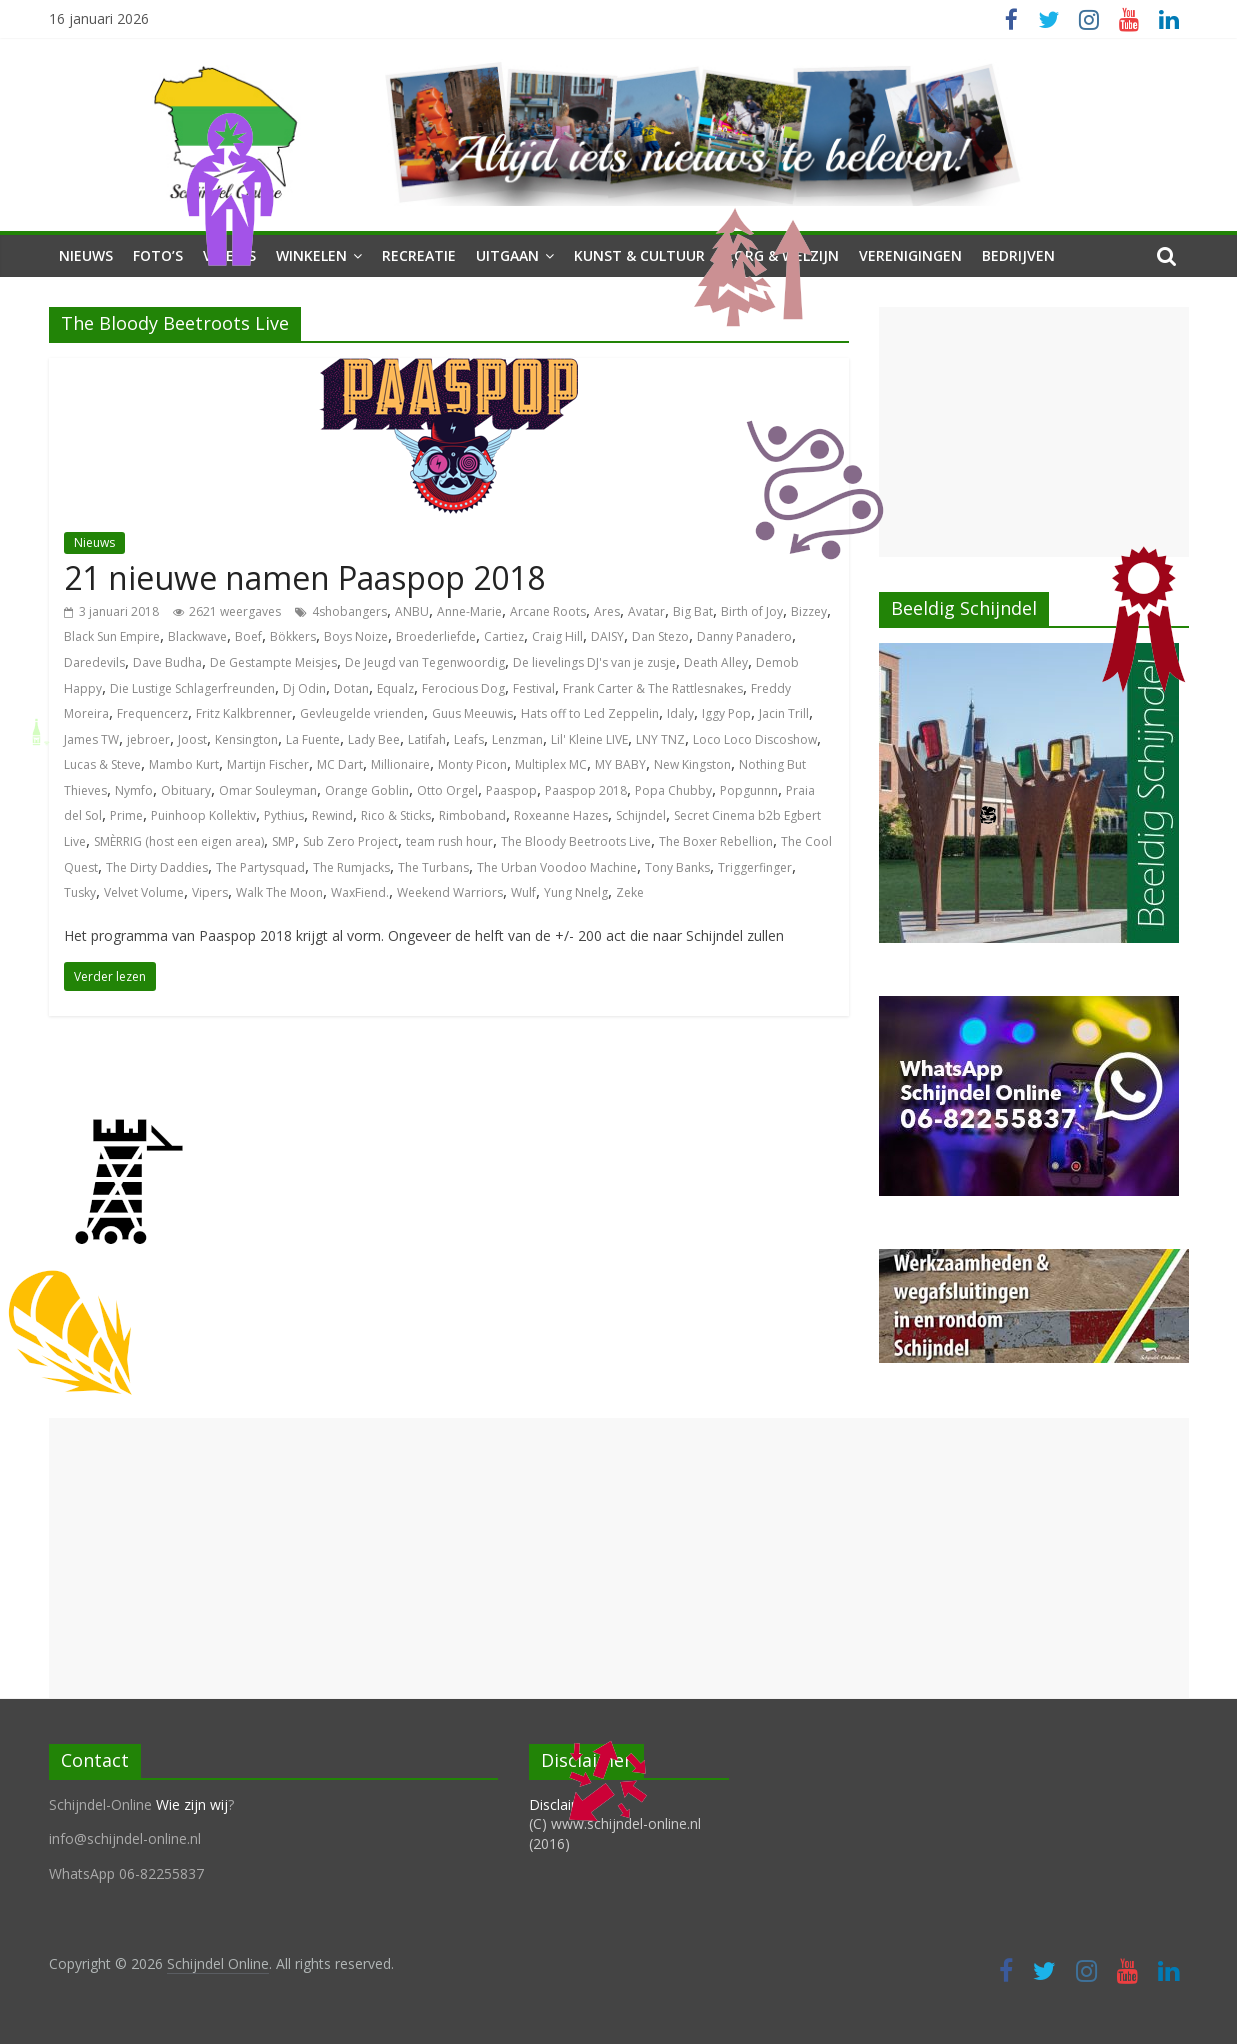  I want to click on drill tool or equipment icon, so click(69, 1332).